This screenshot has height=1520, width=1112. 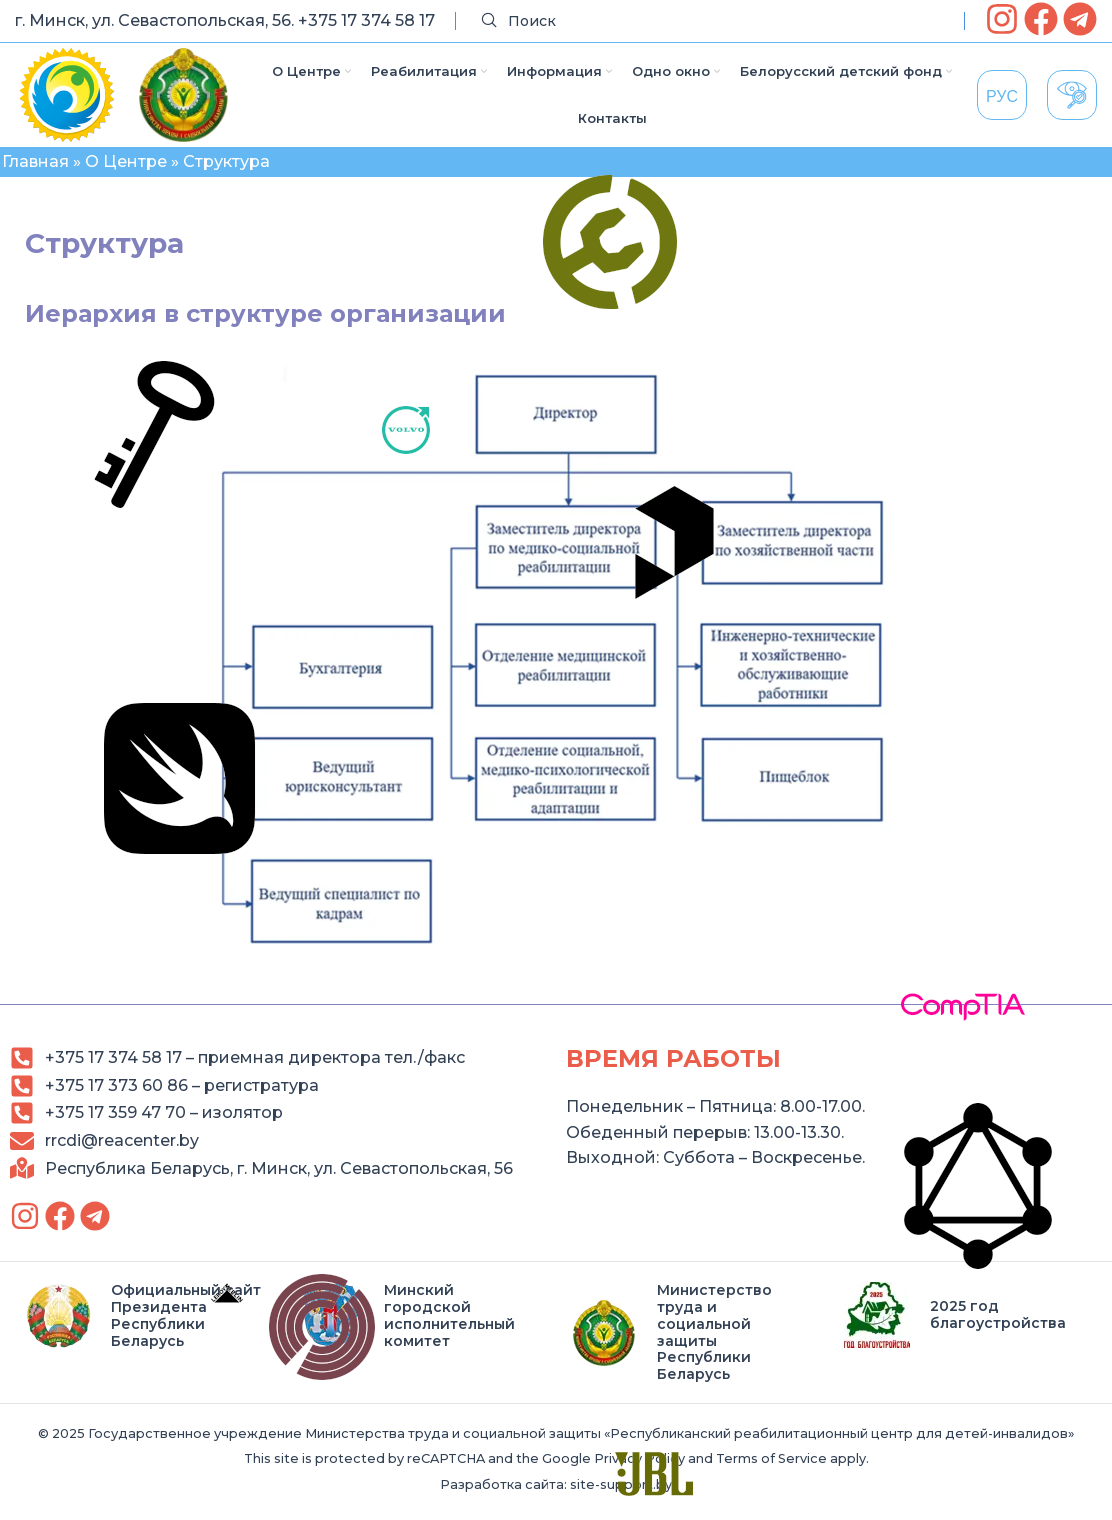 I want to click on visit the Leroy Merlin website or app, so click(x=227, y=1293).